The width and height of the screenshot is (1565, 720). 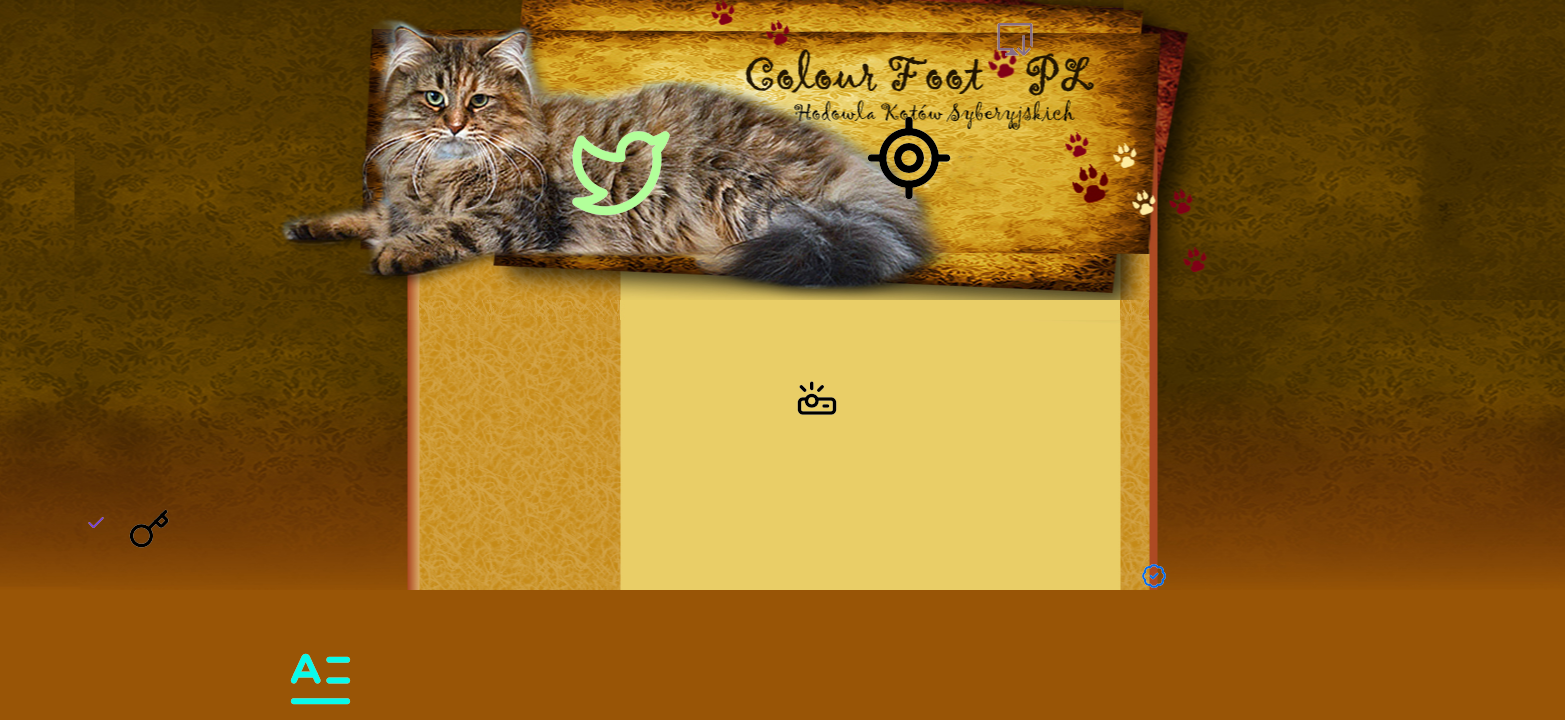 I want to click on open twitter, so click(x=621, y=171).